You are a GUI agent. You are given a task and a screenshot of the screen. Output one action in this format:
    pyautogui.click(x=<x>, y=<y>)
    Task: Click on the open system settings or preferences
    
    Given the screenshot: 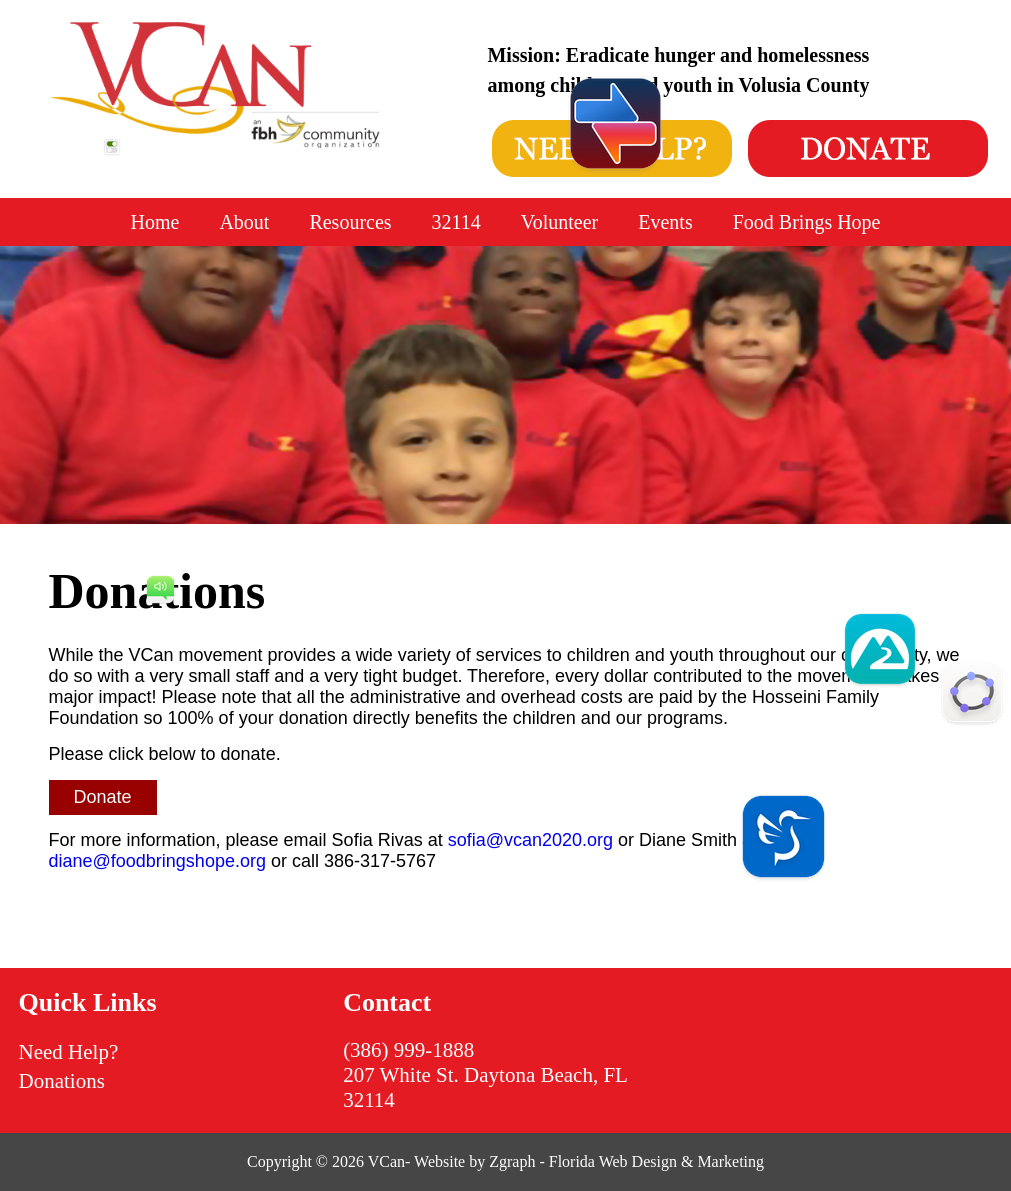 What is the action you would take?
    pyautogui.click(x=112, y=147)
    